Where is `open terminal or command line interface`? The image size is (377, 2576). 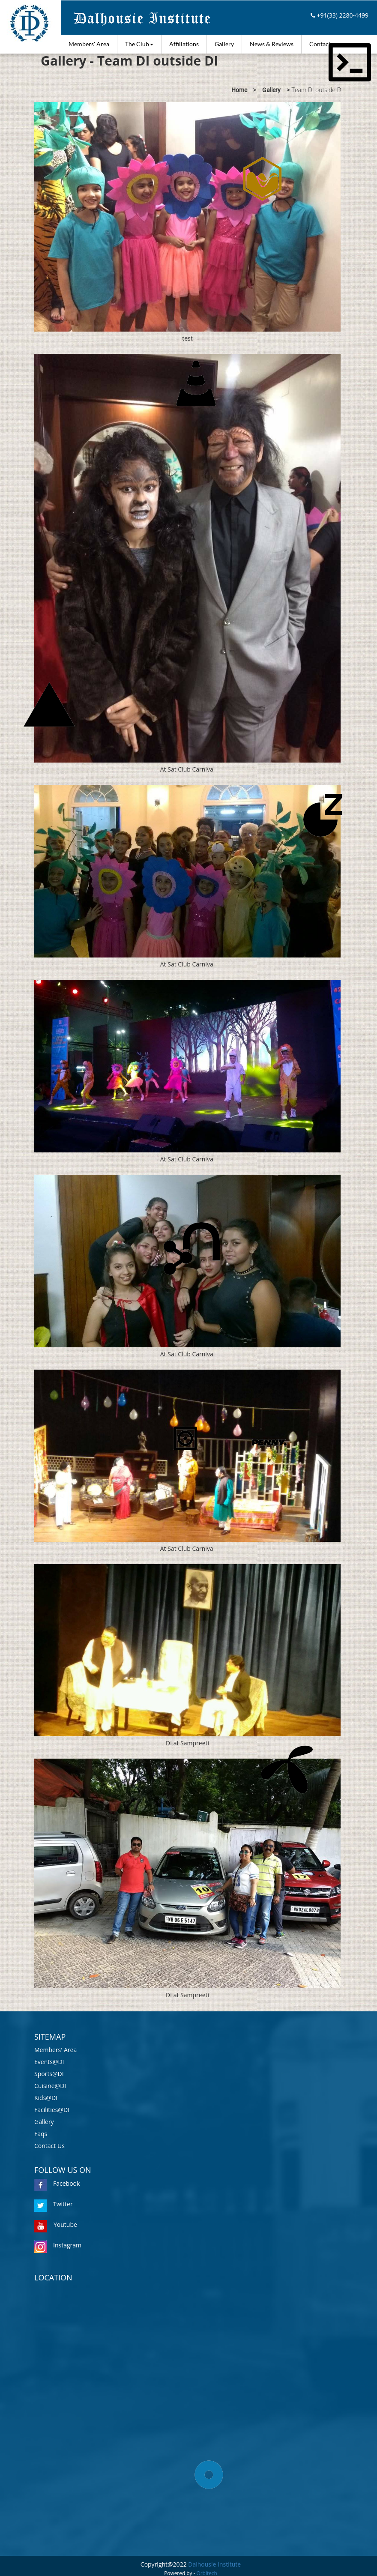
open terminal or command line interface is located at coordinates (350, 62).